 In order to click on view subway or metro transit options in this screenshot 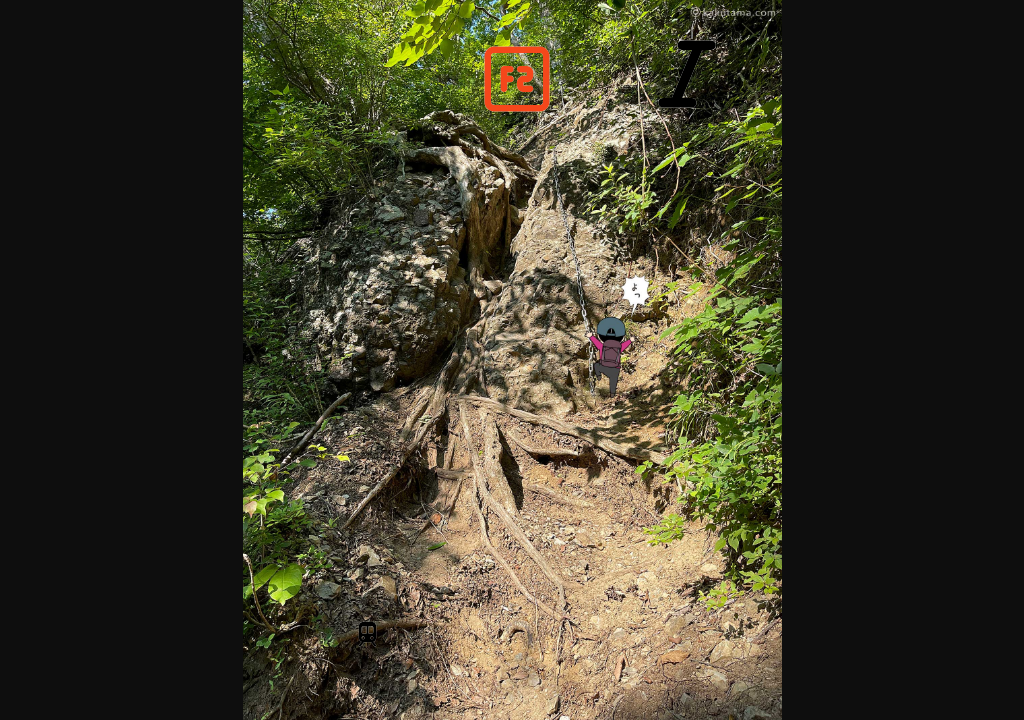, I will do `click(367, 633)`.